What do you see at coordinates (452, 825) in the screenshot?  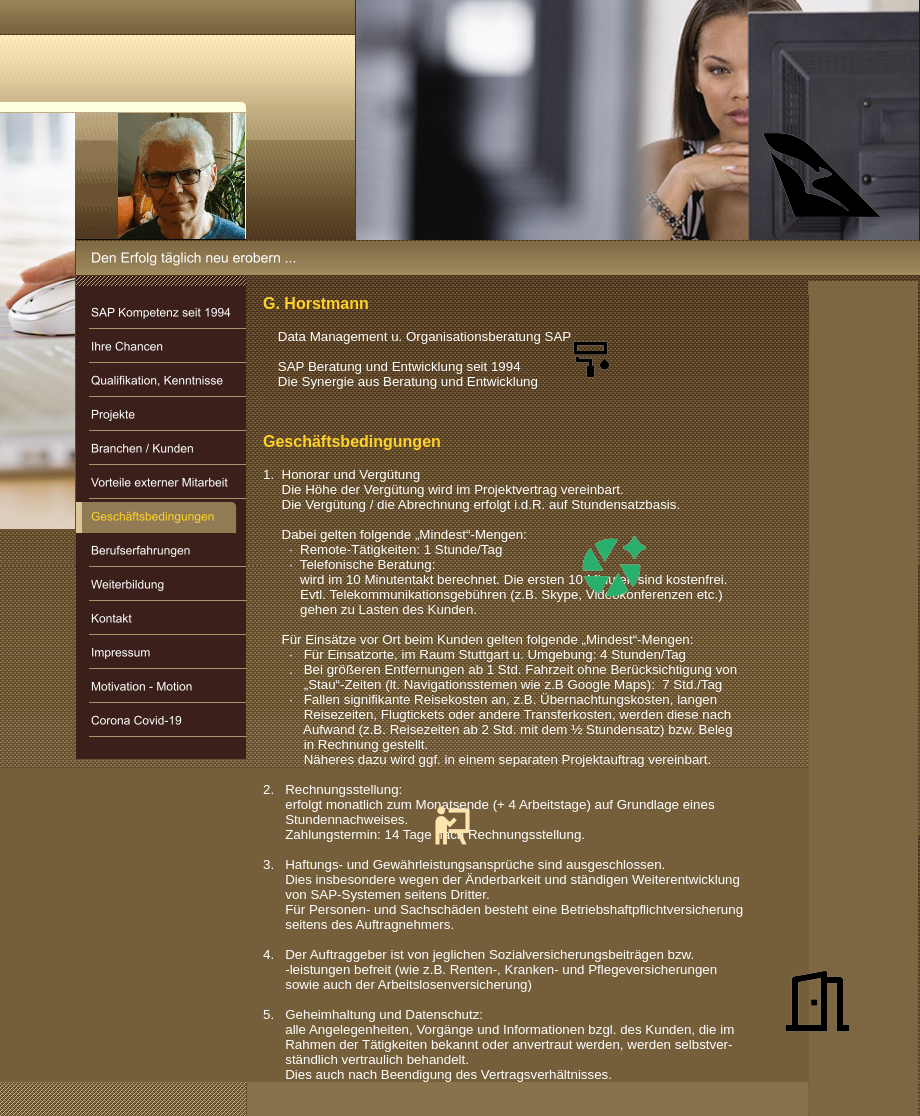 I see `start or view a presentation` at bounding box center [452, 825].